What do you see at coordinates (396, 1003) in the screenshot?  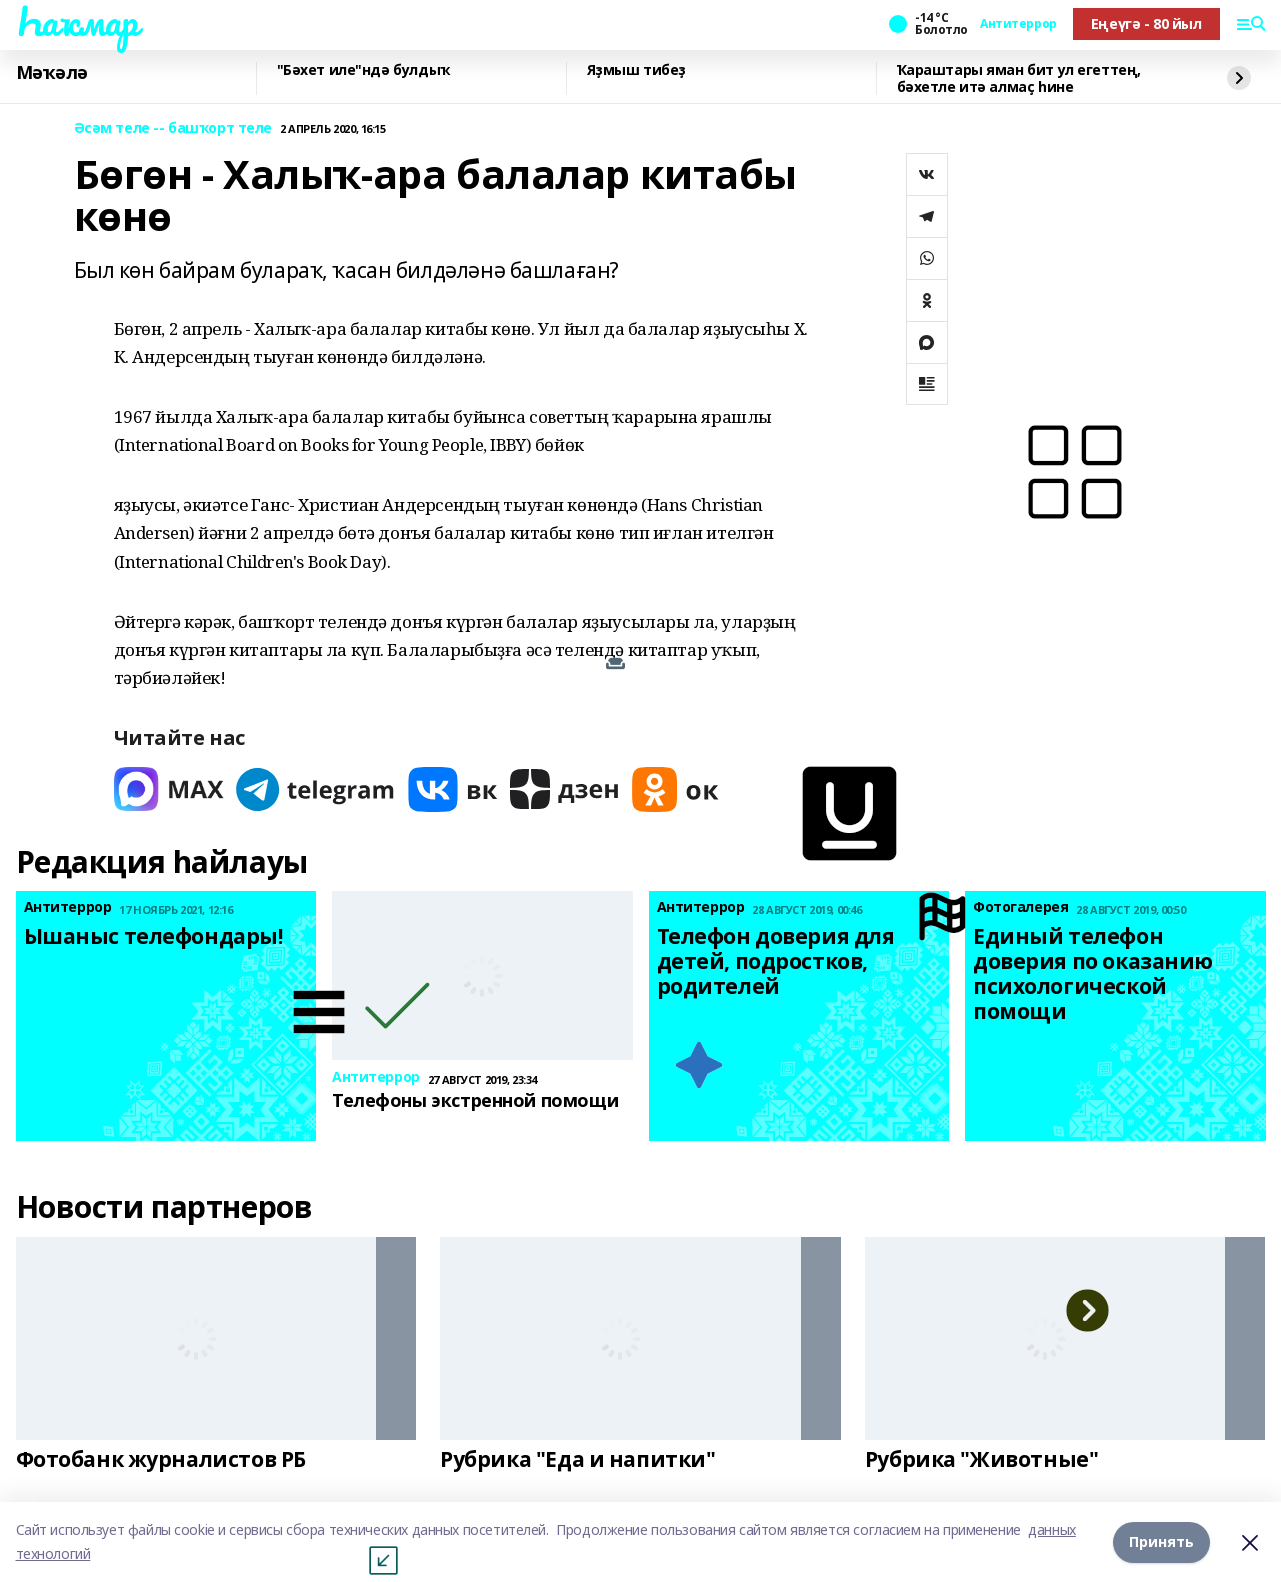 I see `confirm or complete an action` at bounding box center [396, 1003].